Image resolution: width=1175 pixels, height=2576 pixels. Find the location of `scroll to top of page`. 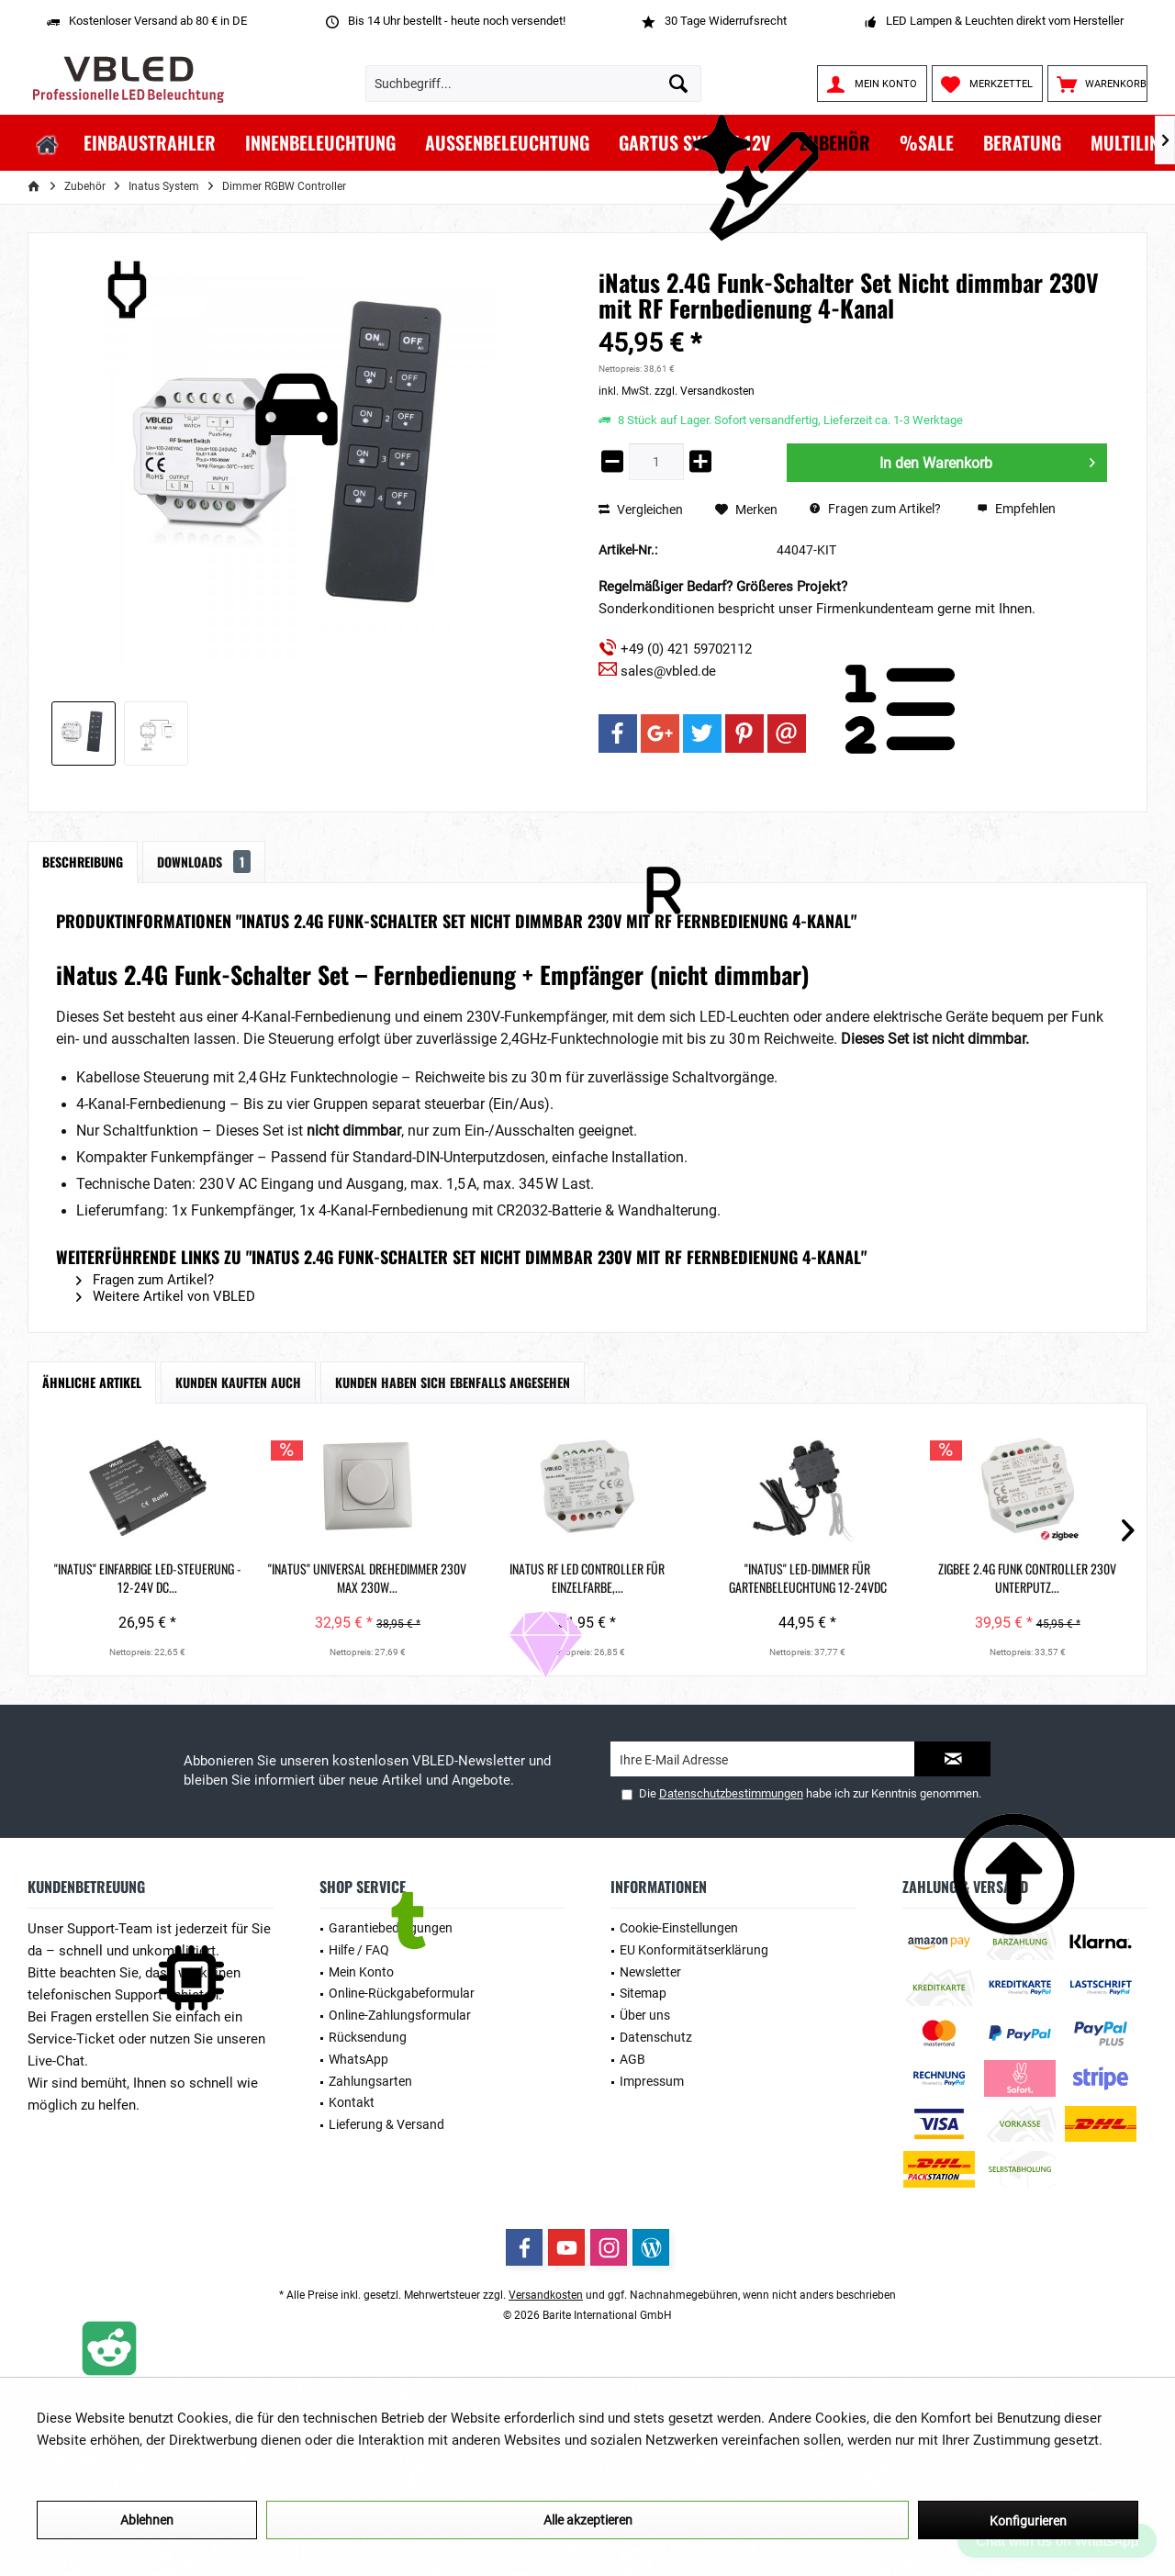

scroll to top of page is located at coordinates (1013, 1874).